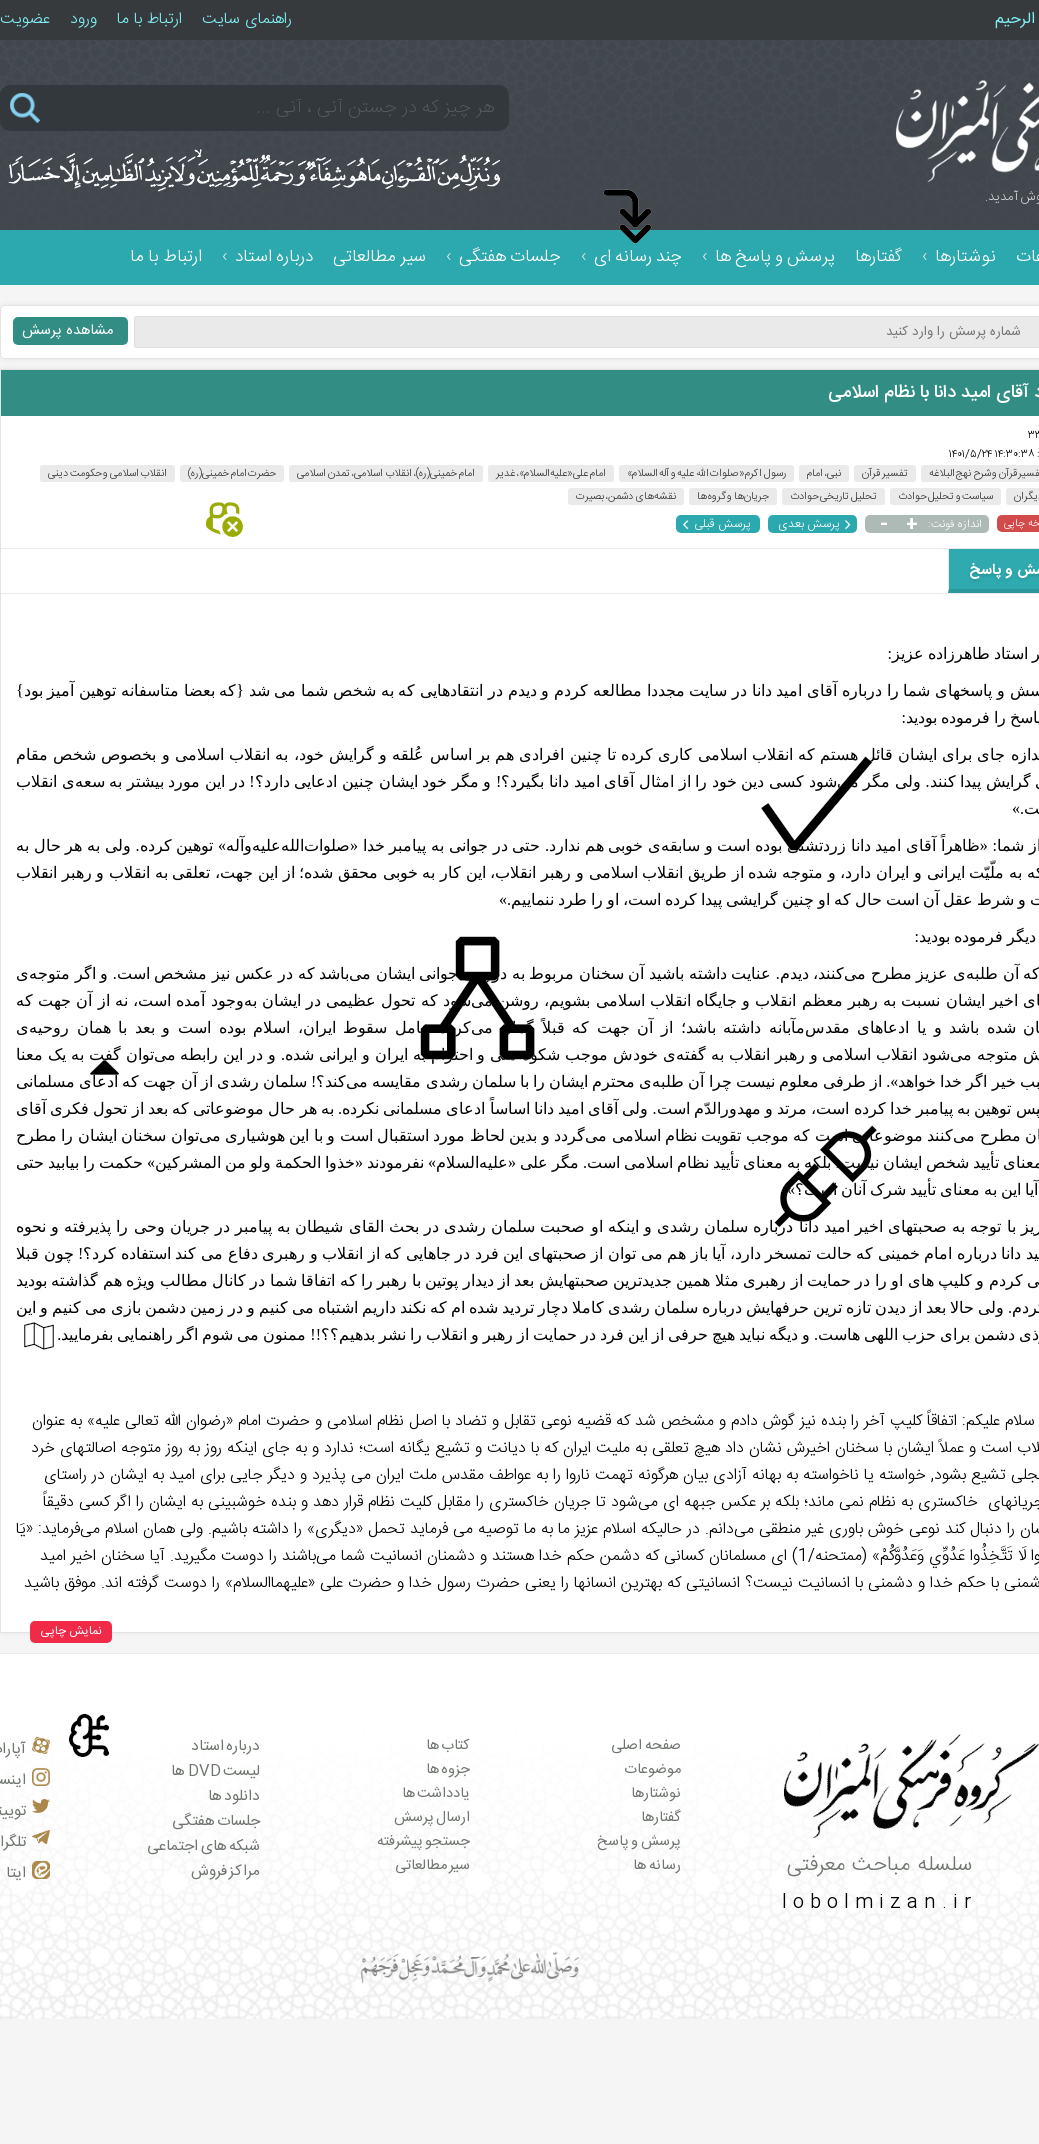  I want to click on github copilot connection error, so click(224, 518).